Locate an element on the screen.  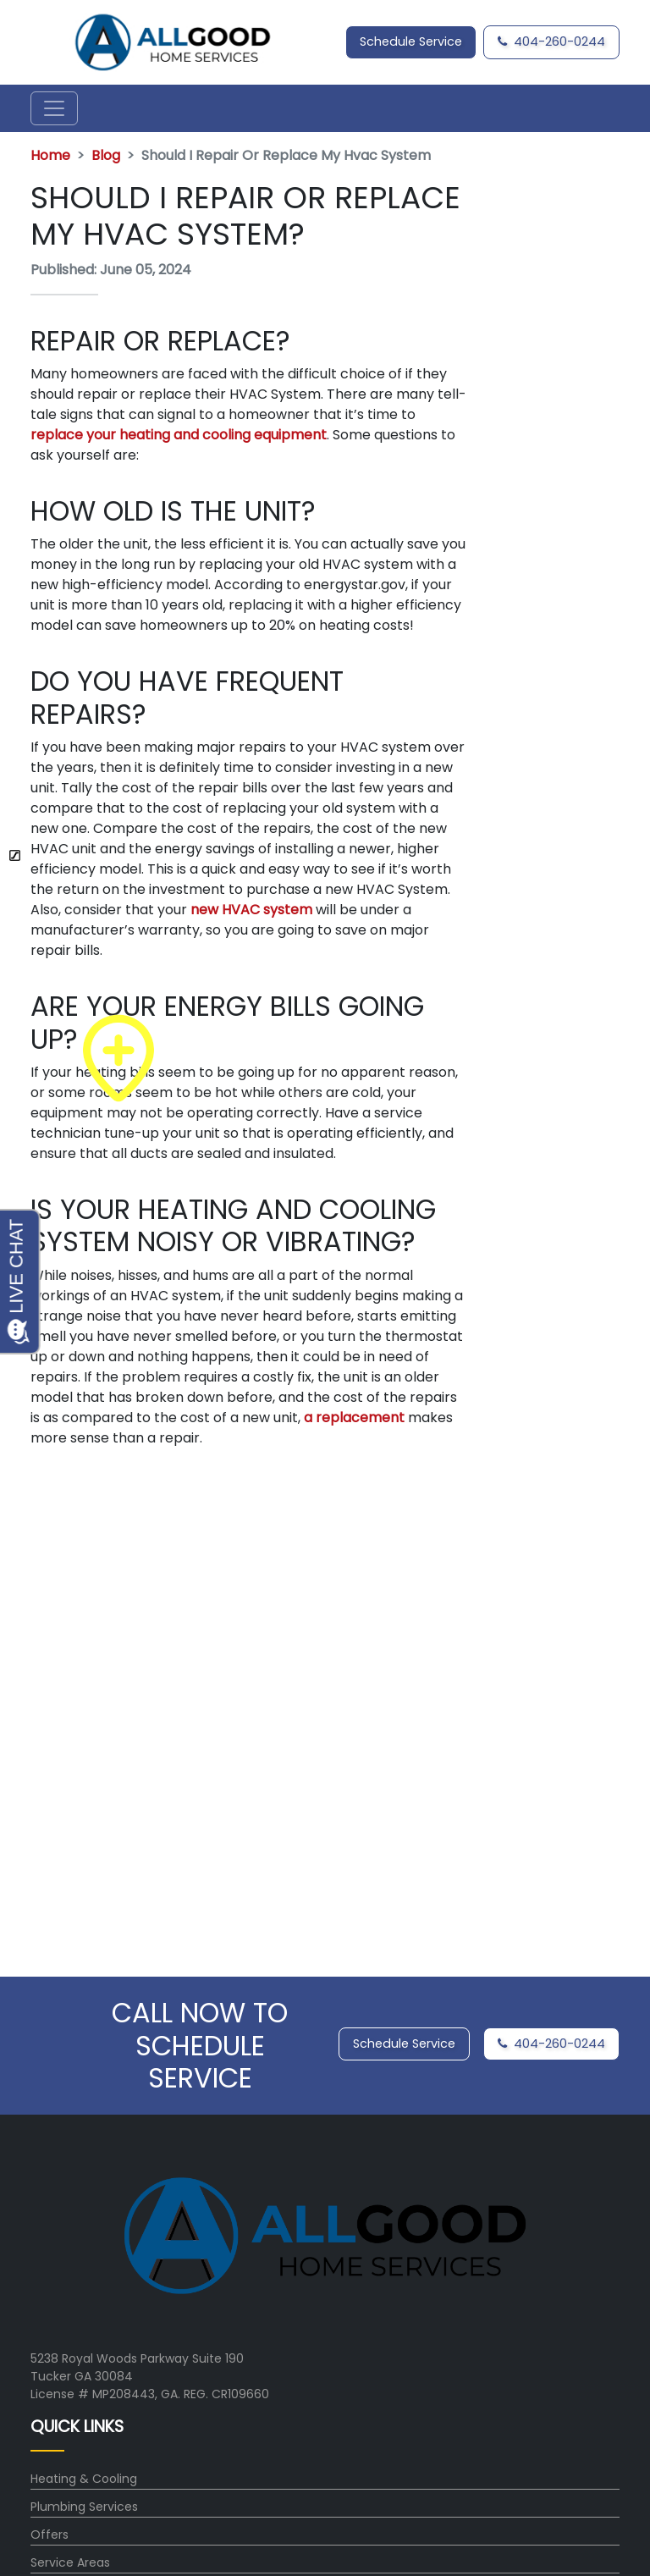
add a new location pin is located at coordinates (118, 1058).